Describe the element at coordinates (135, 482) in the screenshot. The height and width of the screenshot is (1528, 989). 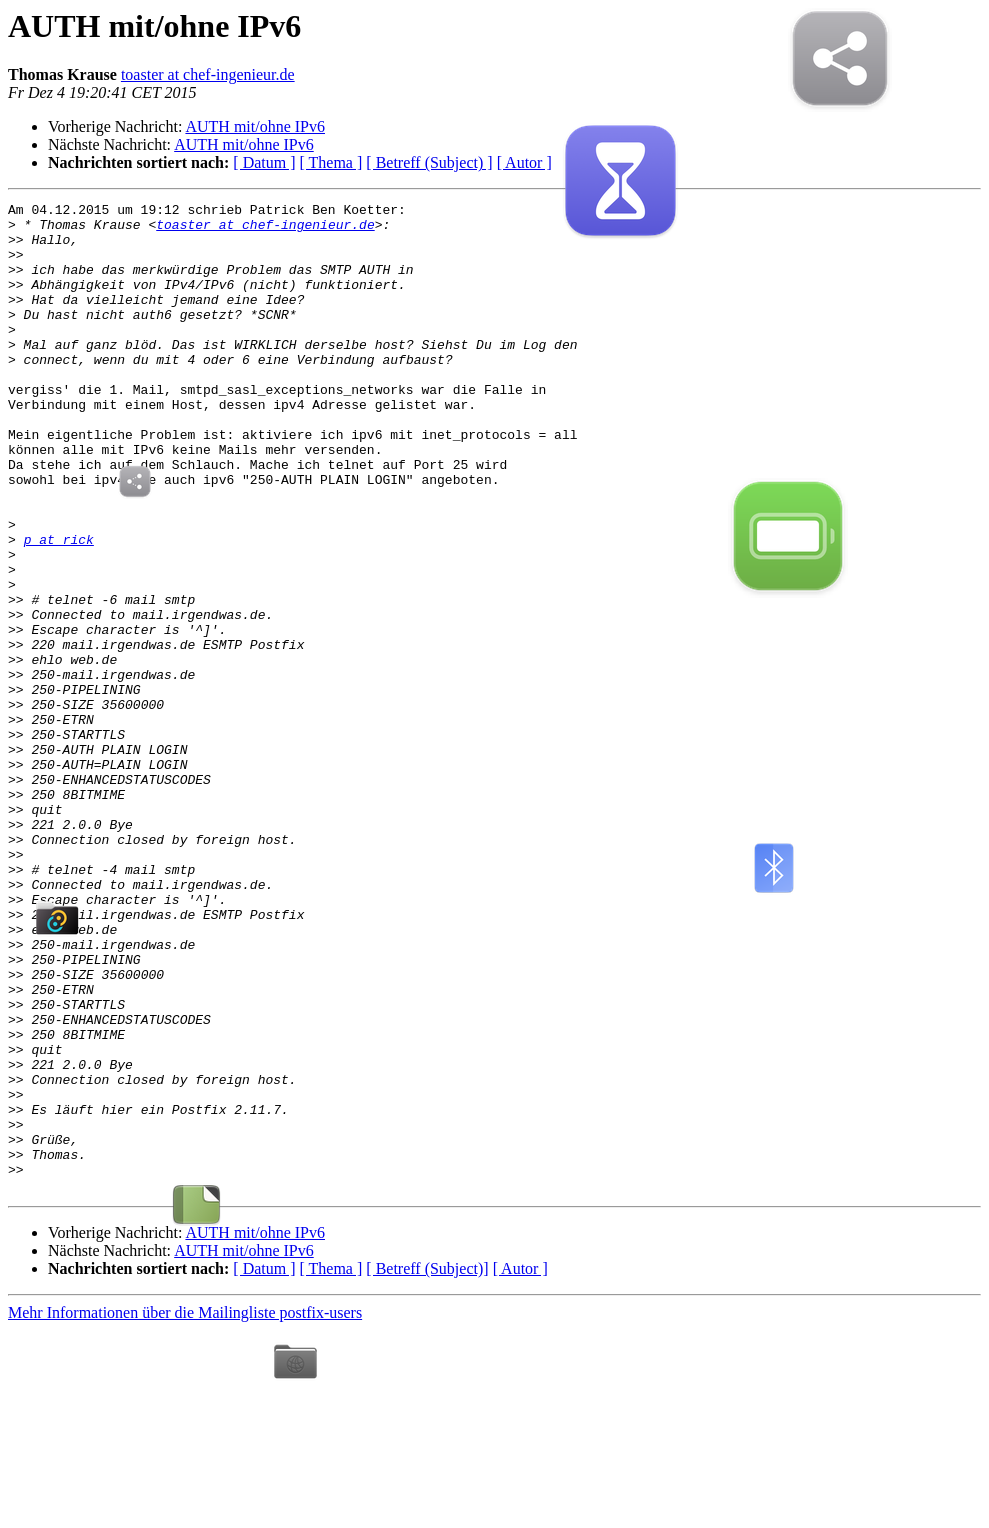
I see `open network sharing preferences` at that location.